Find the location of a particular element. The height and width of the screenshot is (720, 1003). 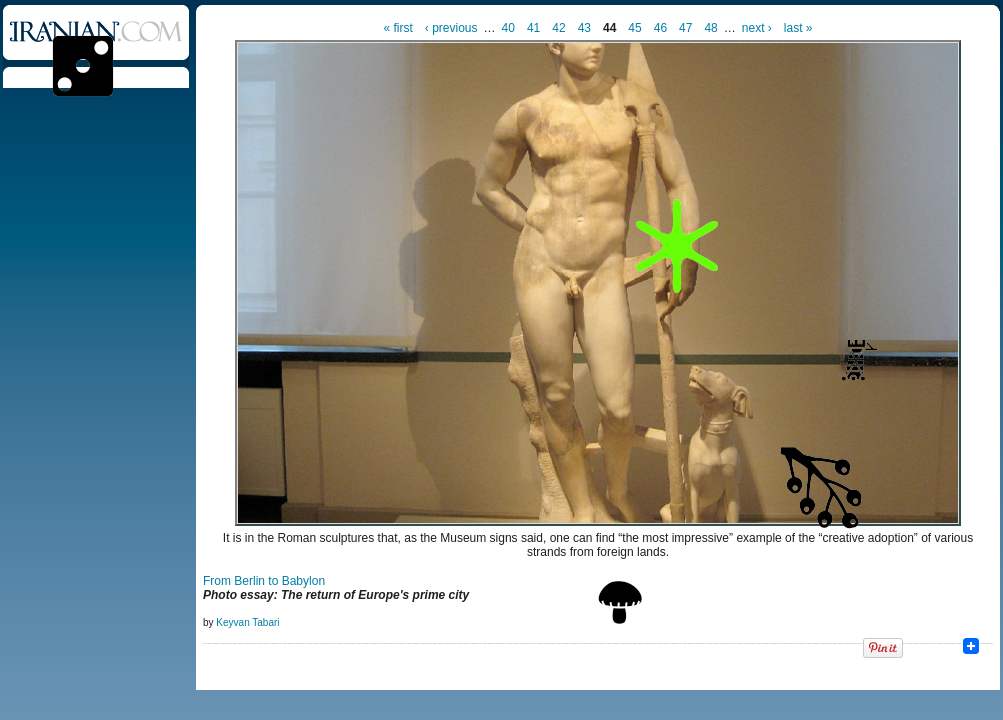

access siege tower unit in strategy game is located at coordinates (858, 359).